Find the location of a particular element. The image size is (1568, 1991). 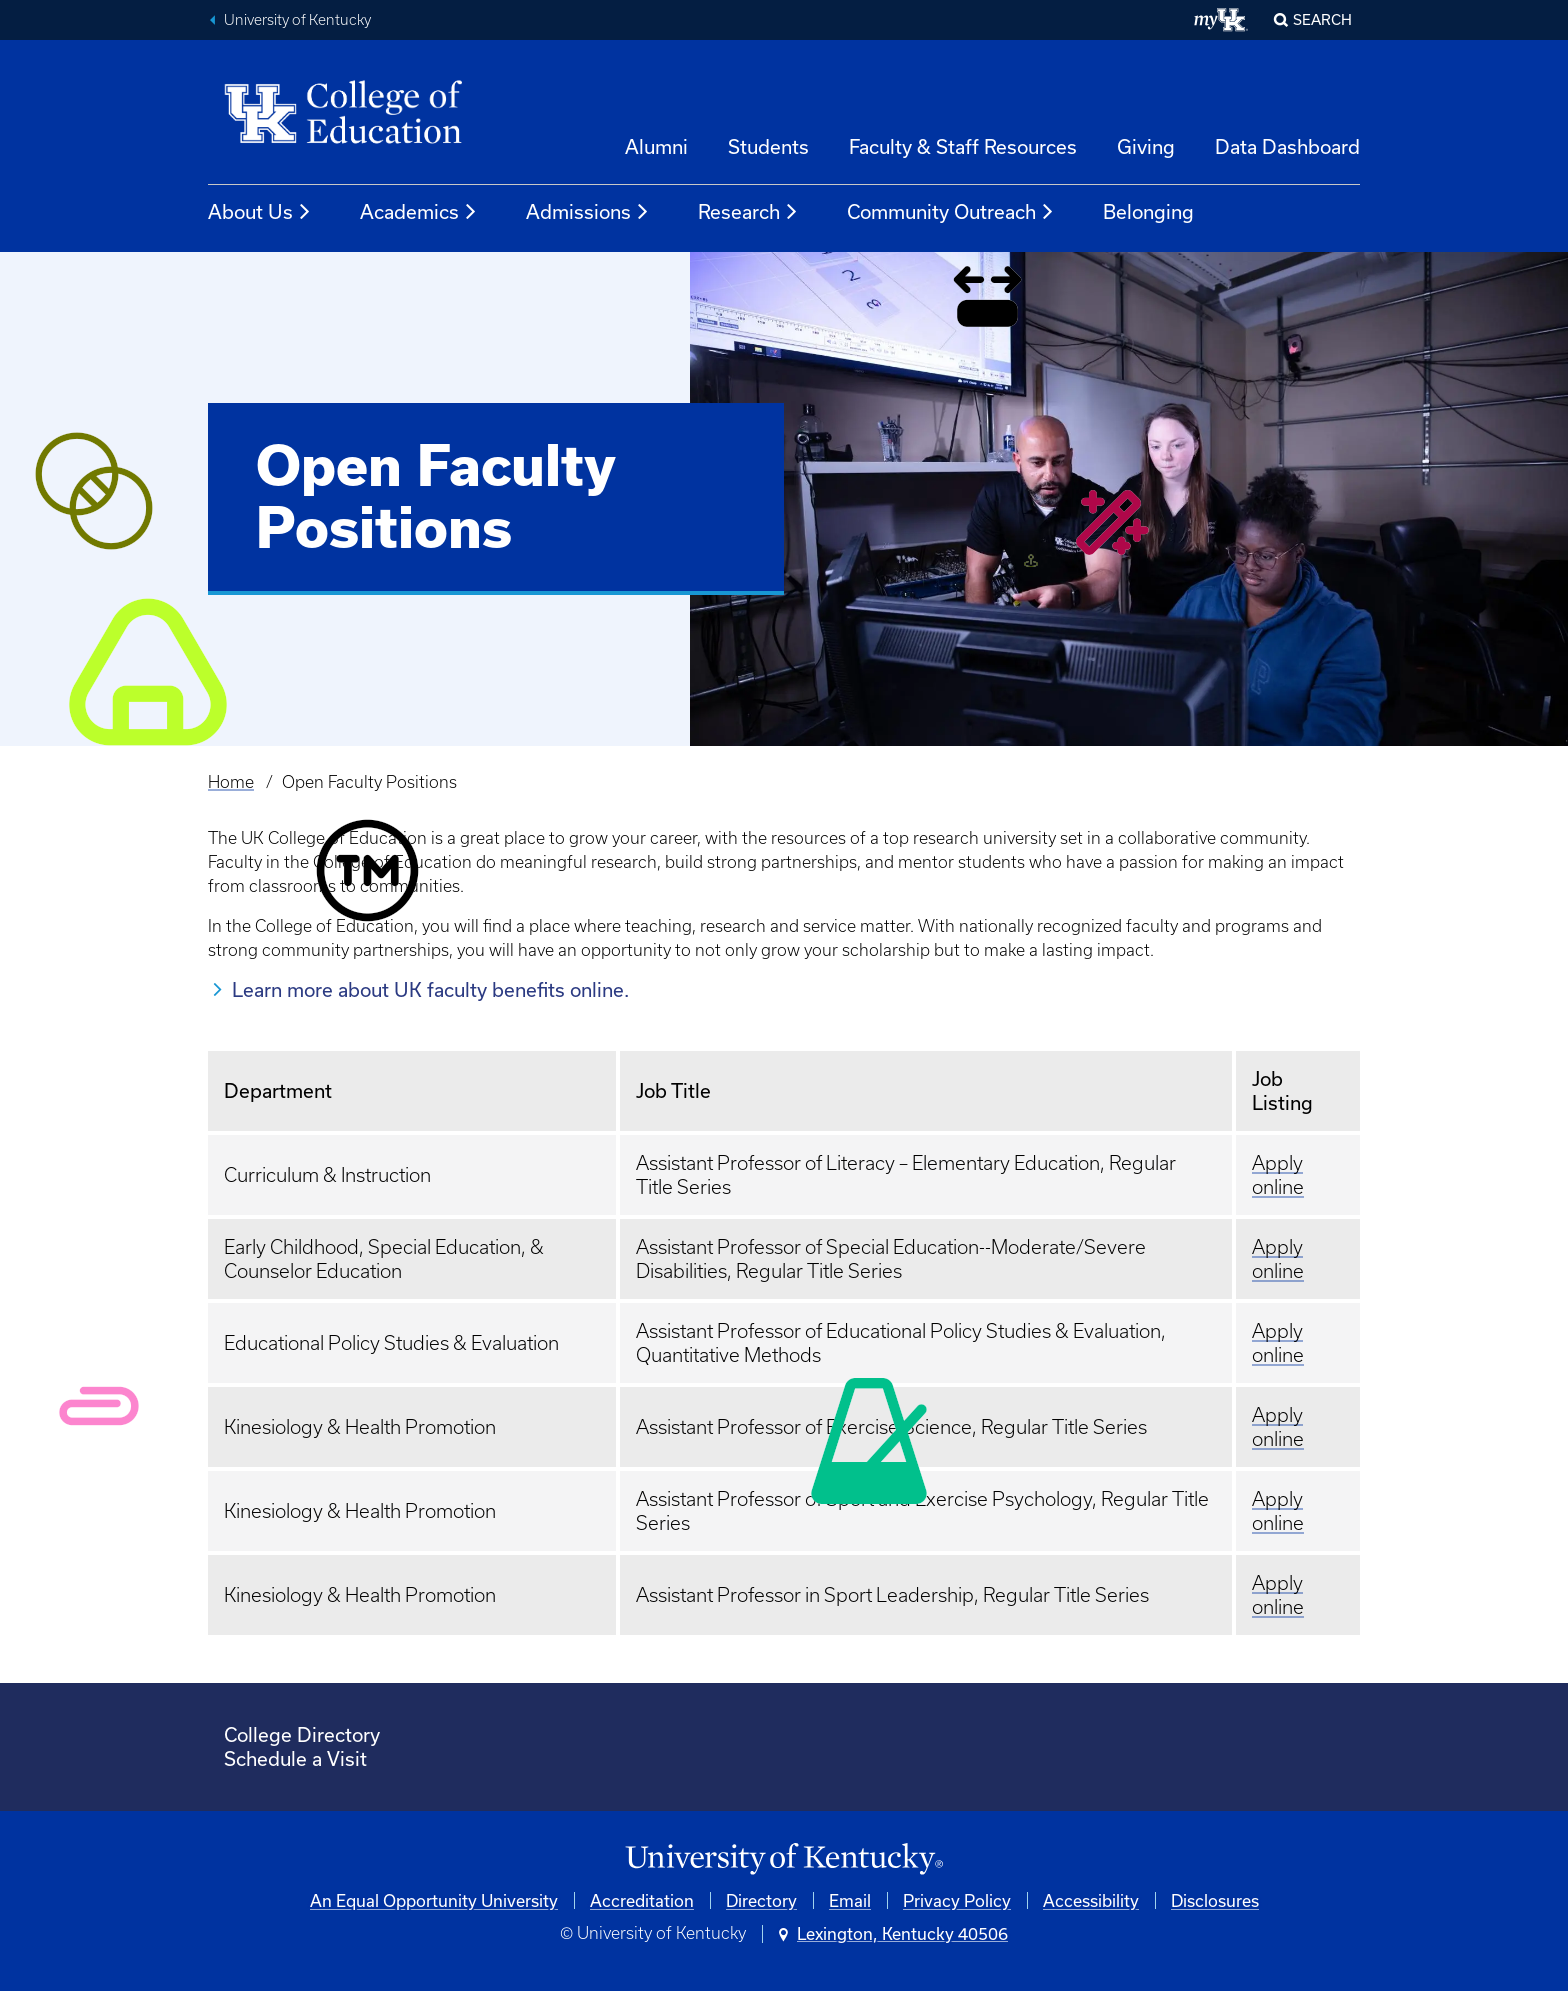

intersect or merge two shapes is located at coordinates (94, 491).